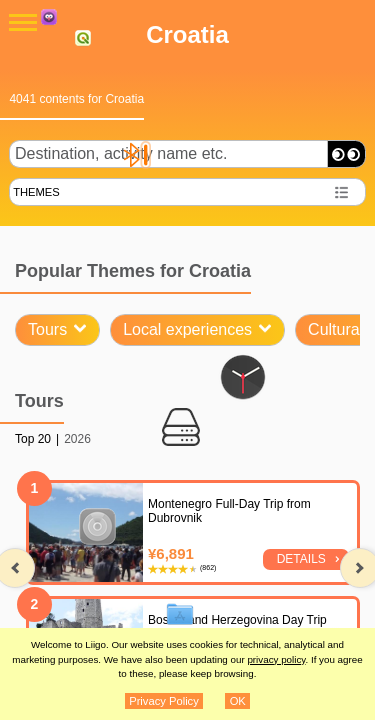  What do you see at coordinates (243, 377) in the screenshot?
I see `indicates a time-sensitive or urgent notification` at bounding box center [243, 377].